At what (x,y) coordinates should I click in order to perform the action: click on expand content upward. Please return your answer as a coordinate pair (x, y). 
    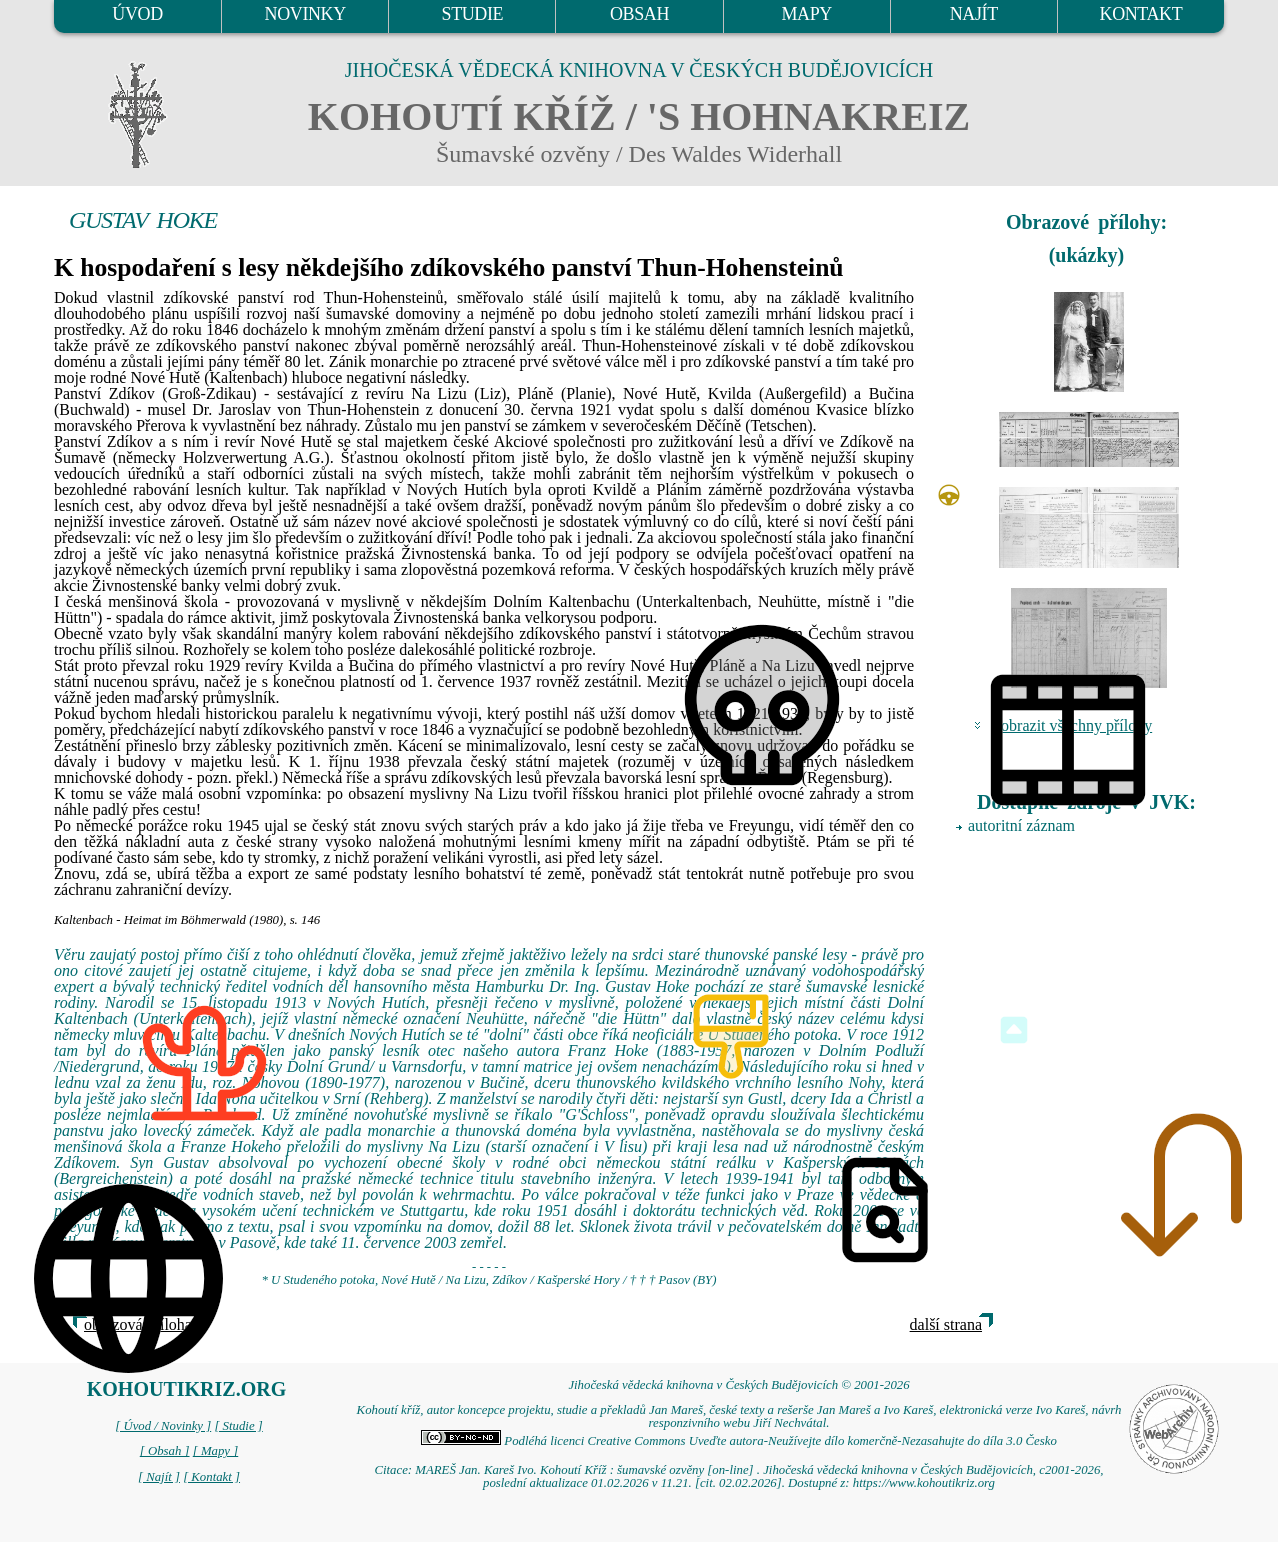
    Looking at the image, I should click on (1014, 1030).